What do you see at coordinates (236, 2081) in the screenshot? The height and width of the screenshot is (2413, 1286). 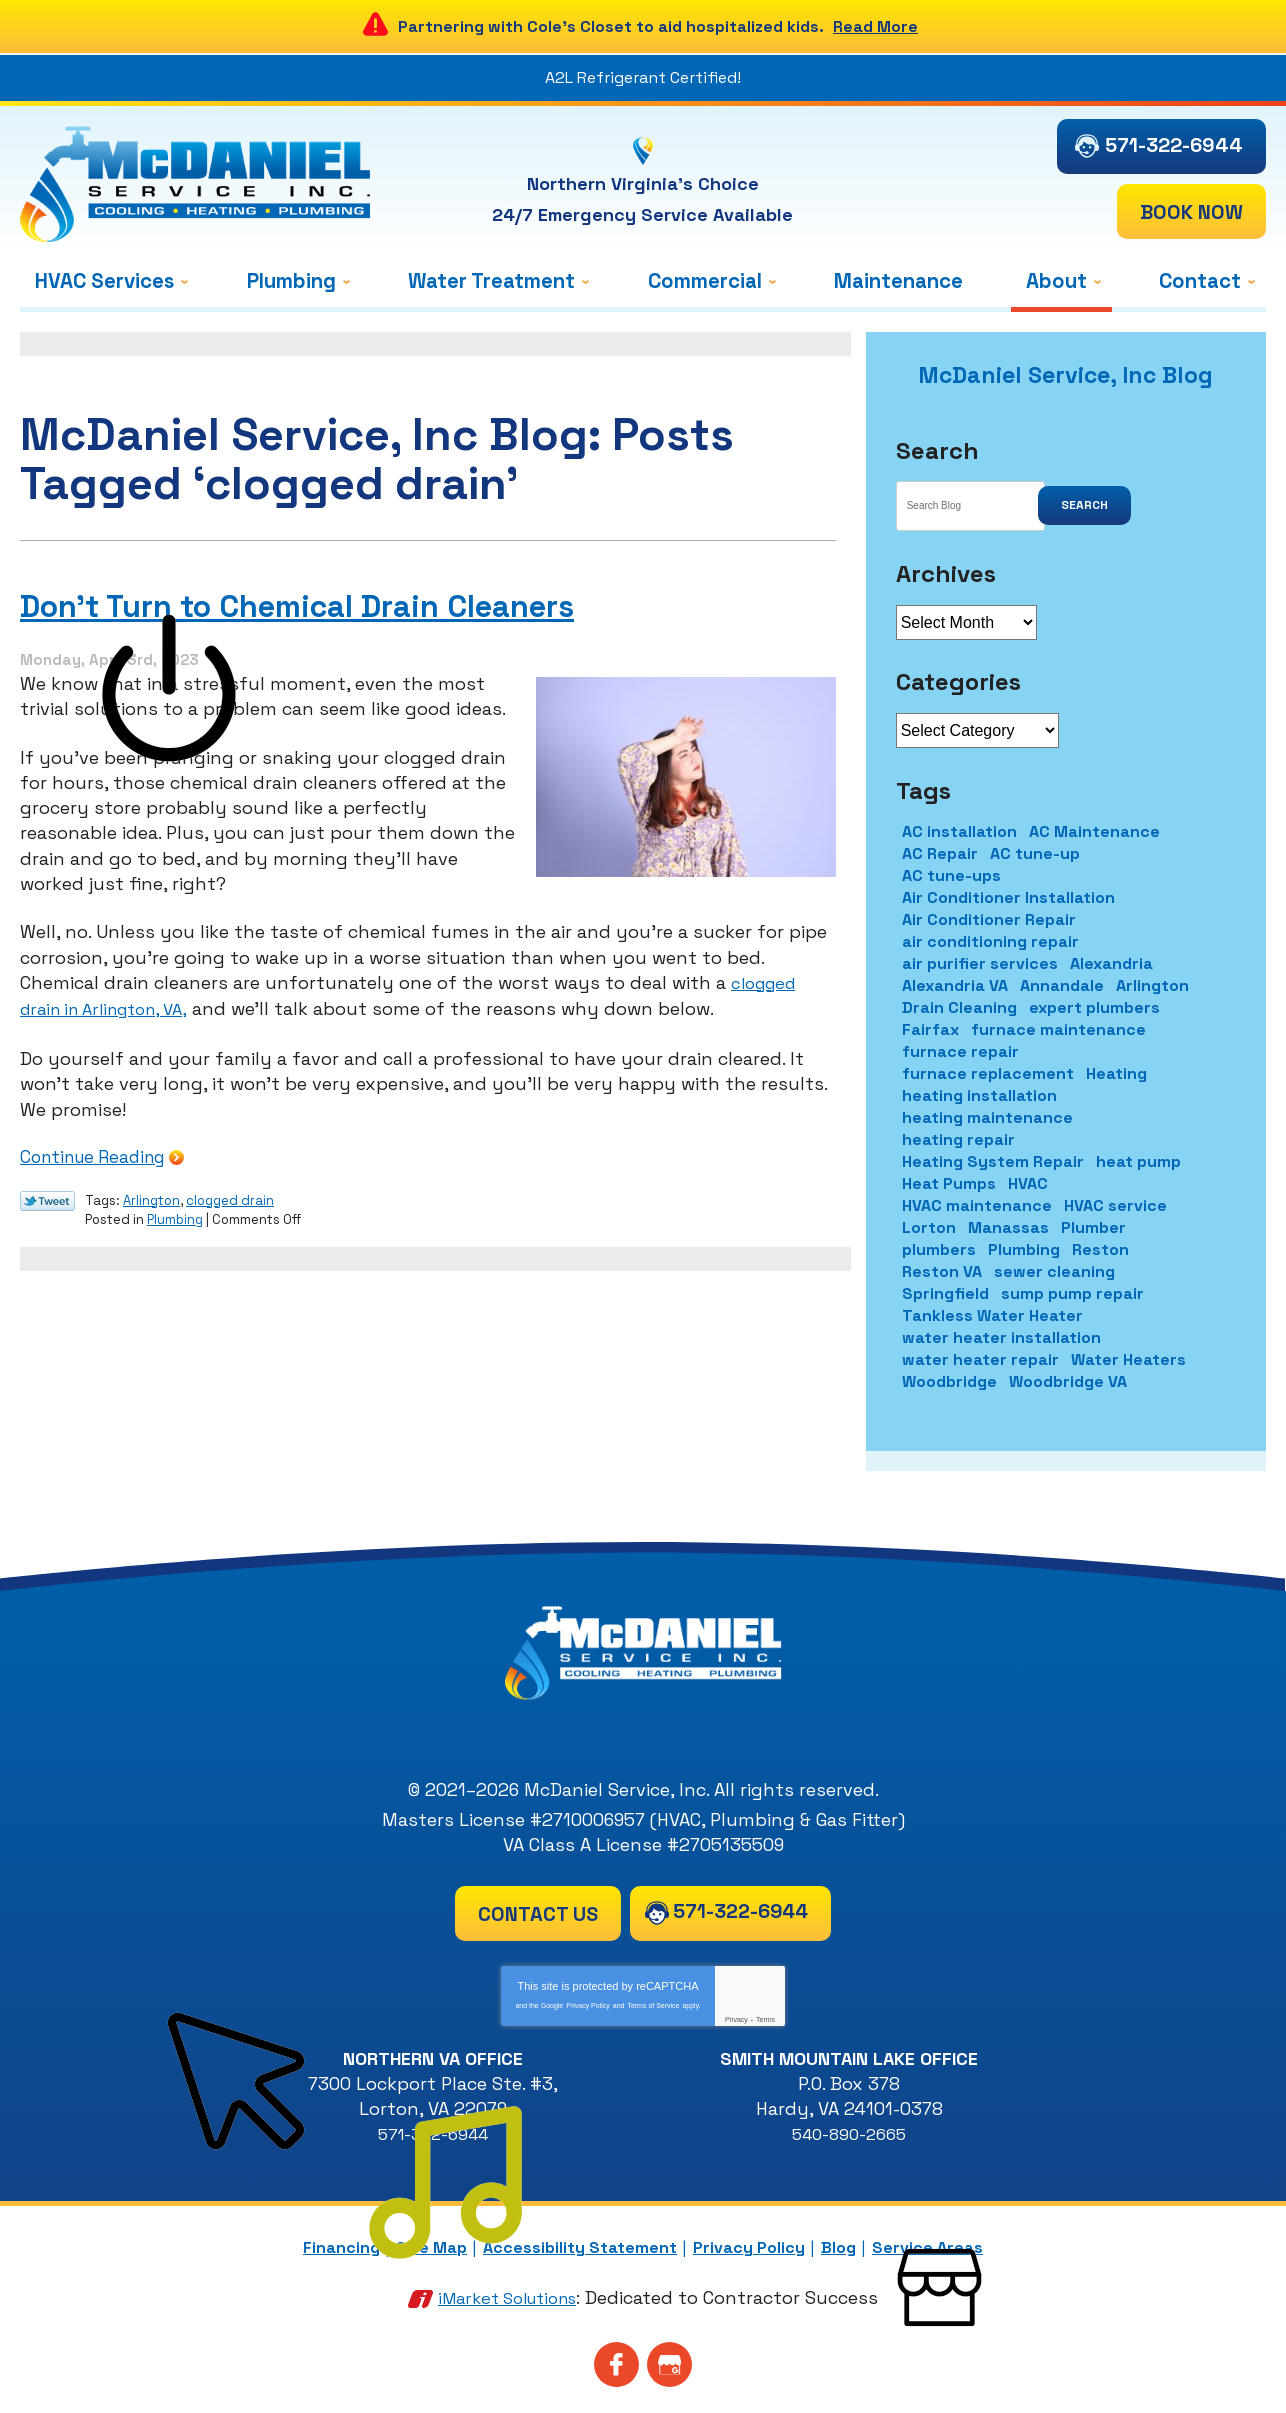 I see `mouse pointer or cursor indicator` at bounding box center [236, 2081].